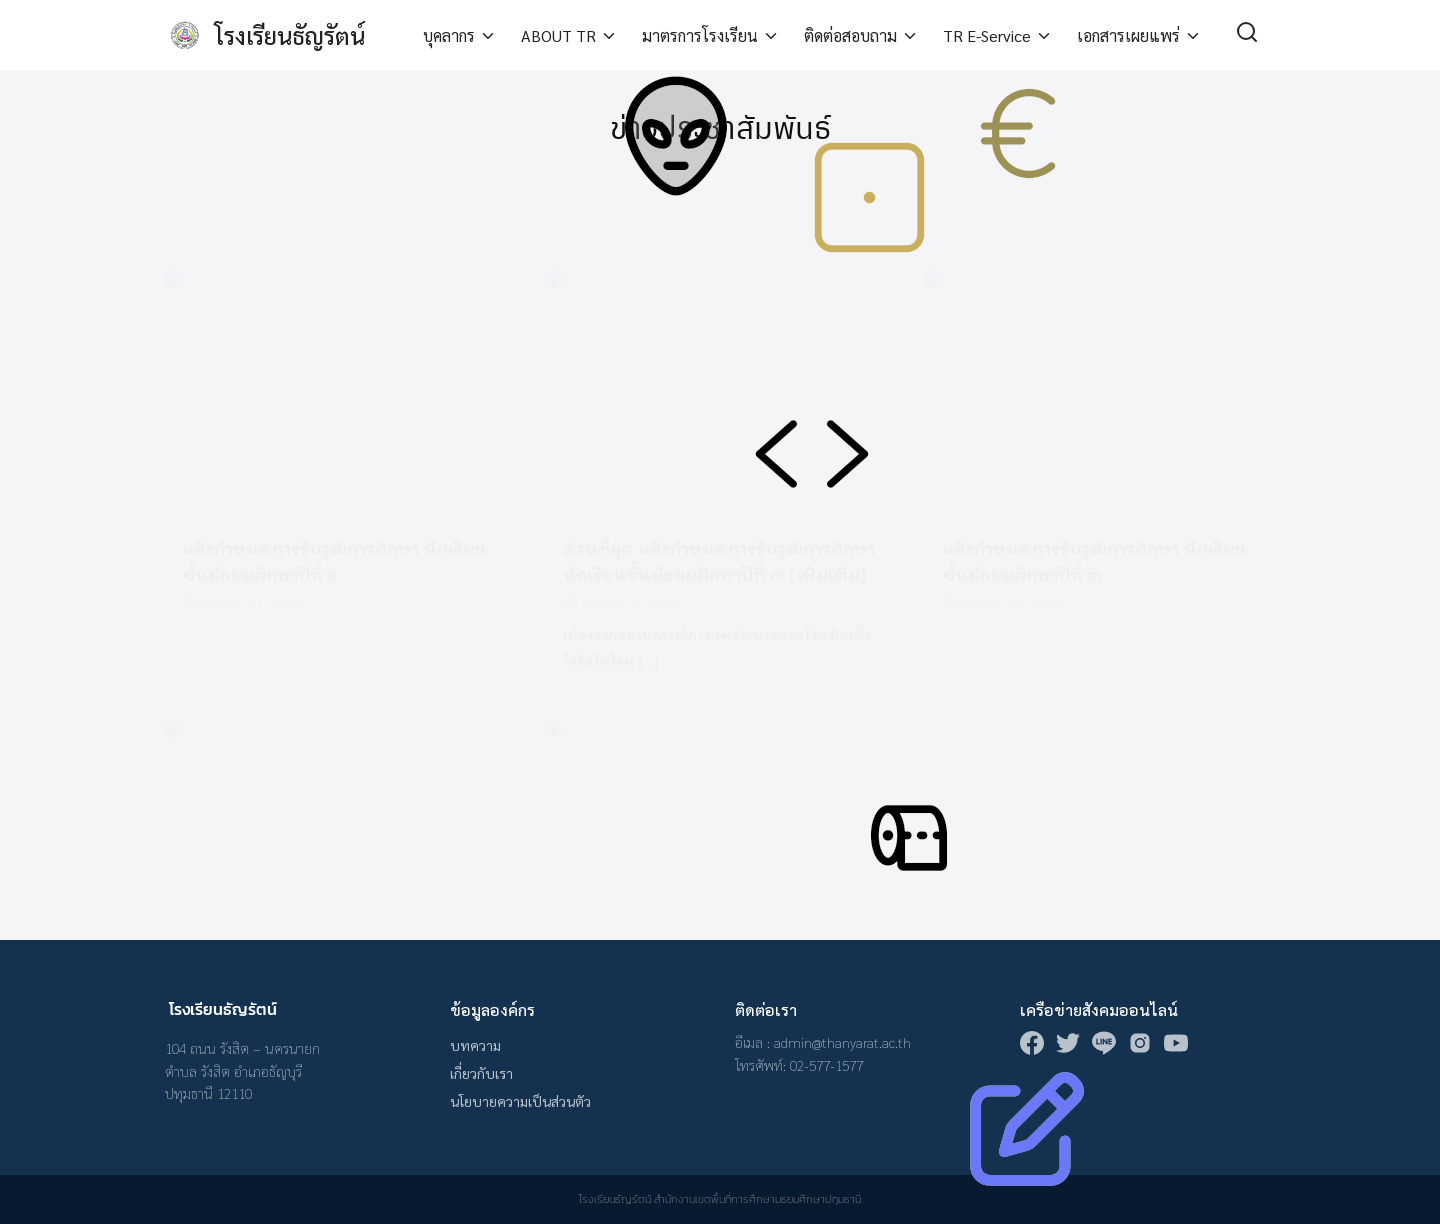  What do you see at coordinates (869, 197) in the screenshot?
I see `indicates a roll result of one on a dice` at bounding box center [869, 197].